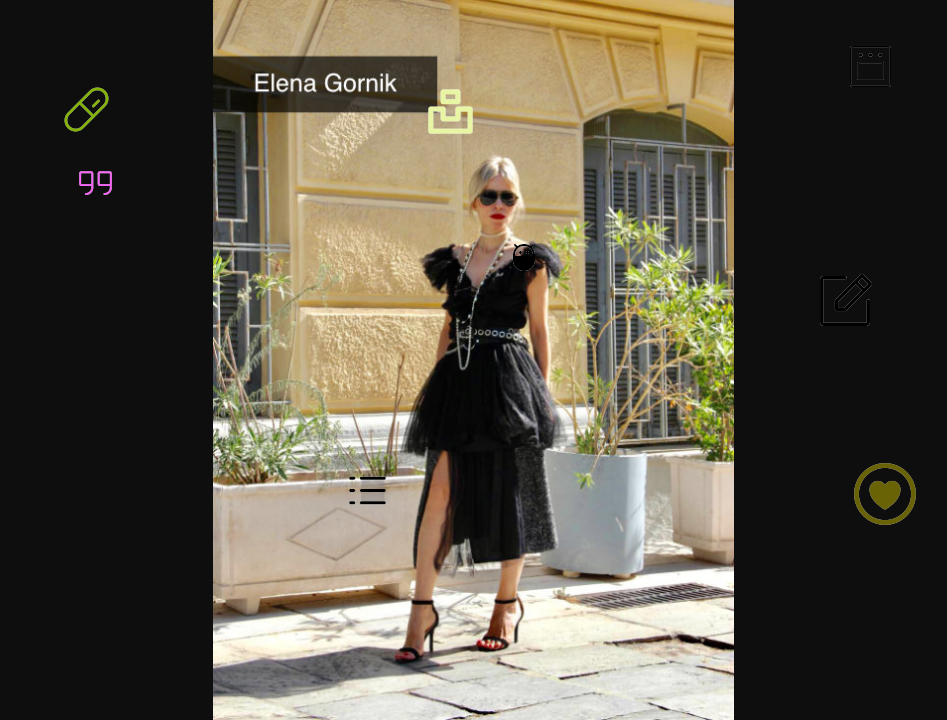 The width and height of the screenshot is (947, 720). Describe the element at coordinates (450, 111) in the screenshot. I see `access unsplash photo library` at that location.